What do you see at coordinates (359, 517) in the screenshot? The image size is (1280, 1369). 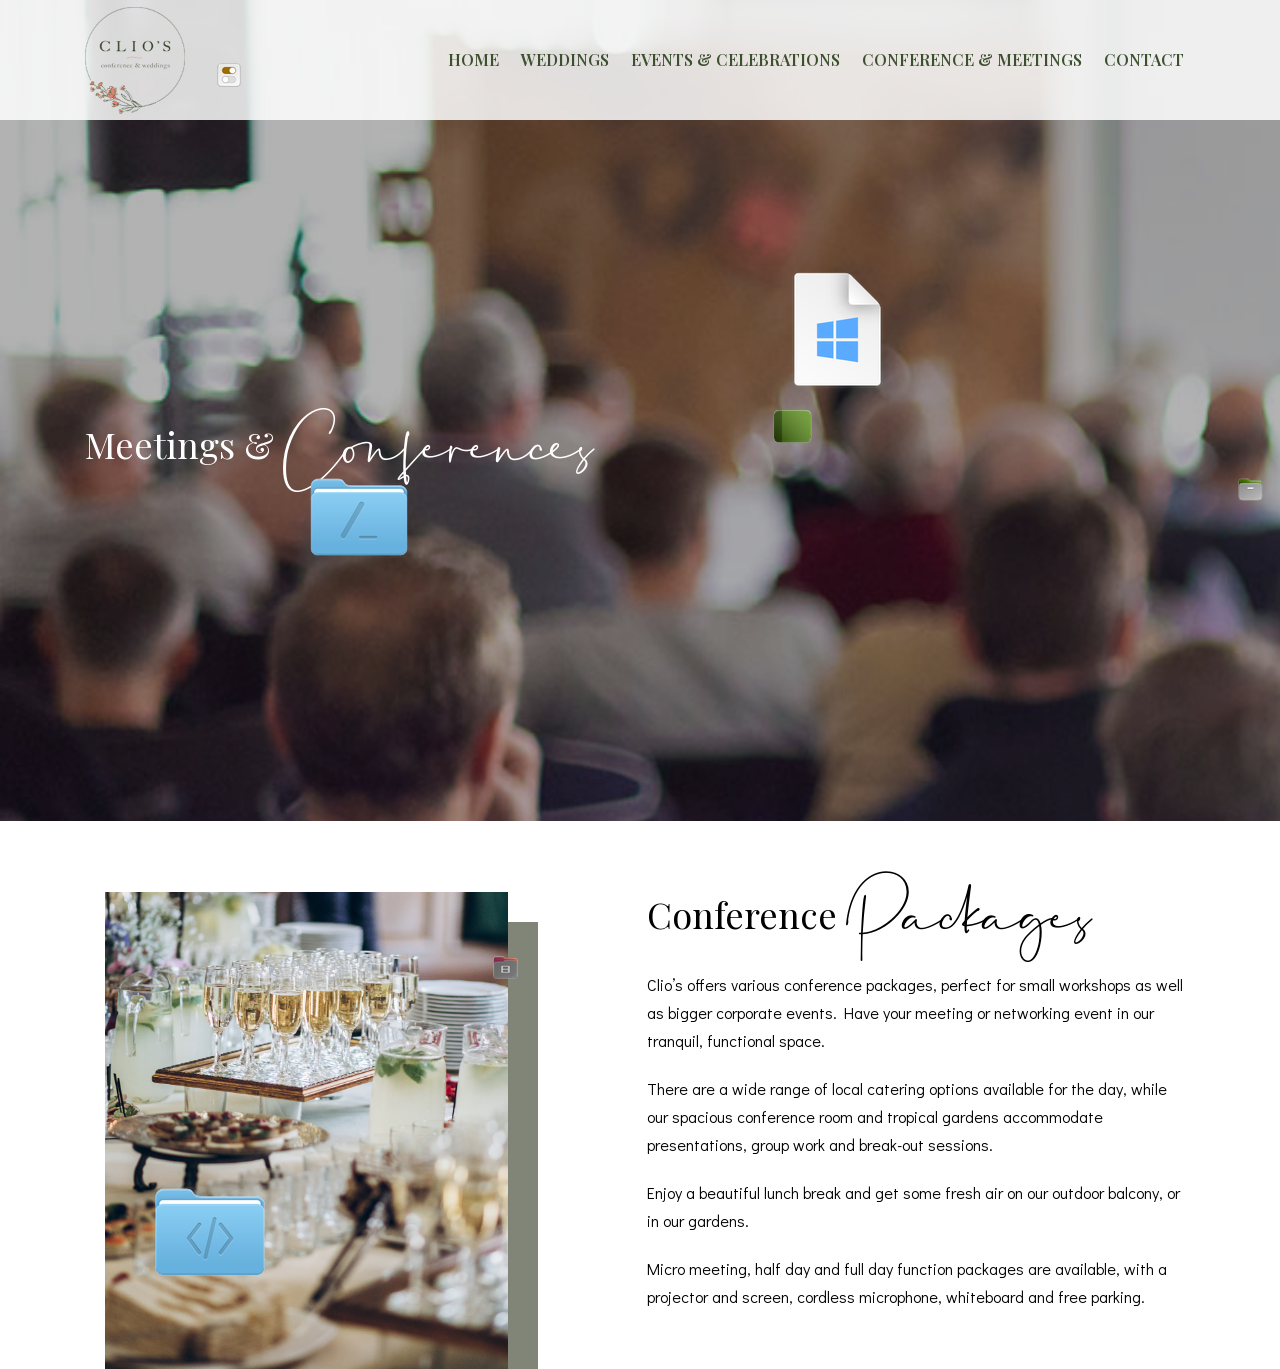 I see `access the root directory` at bounding box center [359, 517].